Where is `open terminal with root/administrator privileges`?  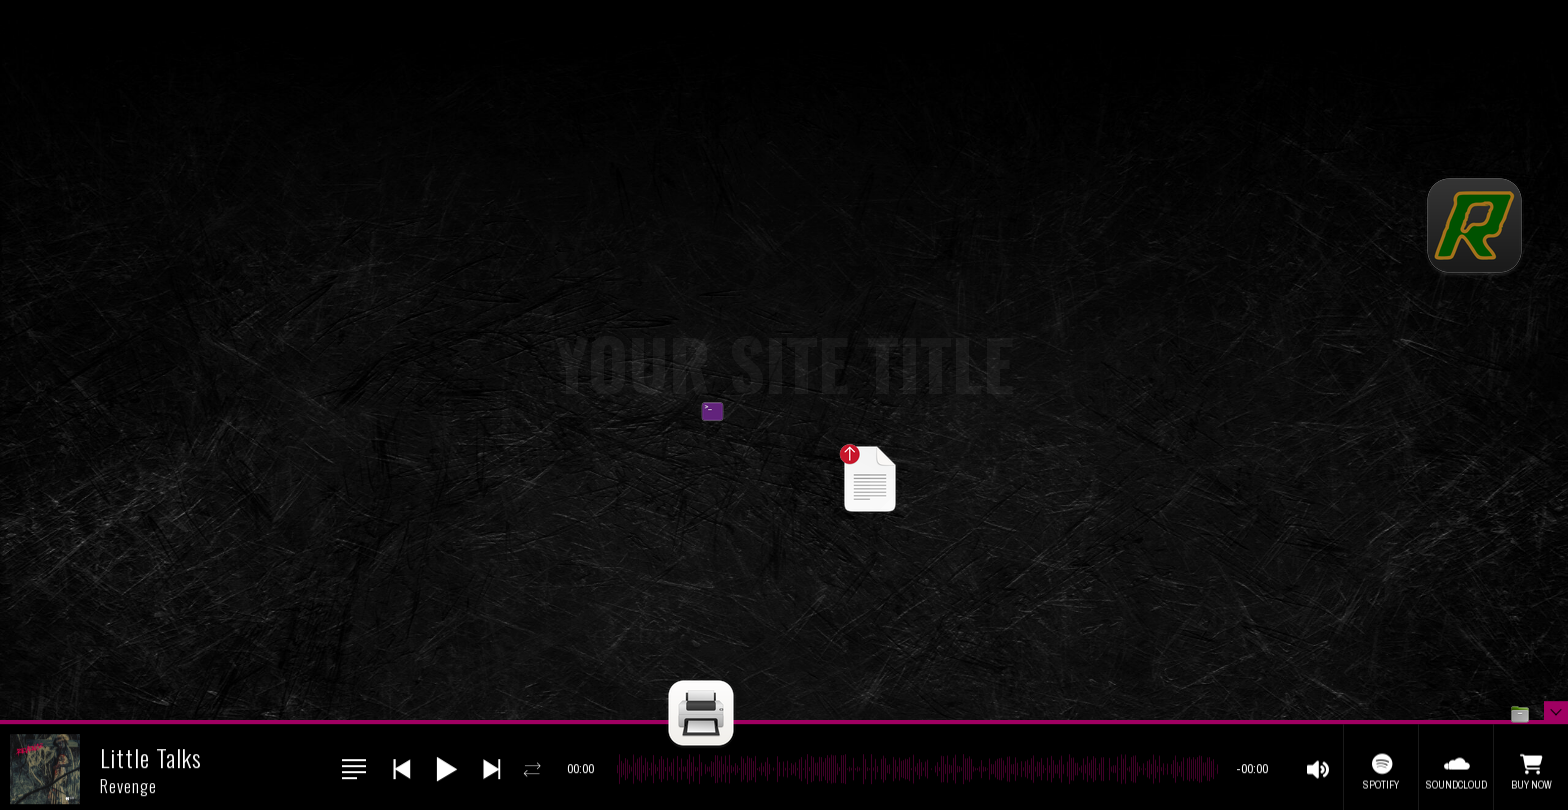
open terminal with root/administrator privileges is located at coordinates (712, 411).